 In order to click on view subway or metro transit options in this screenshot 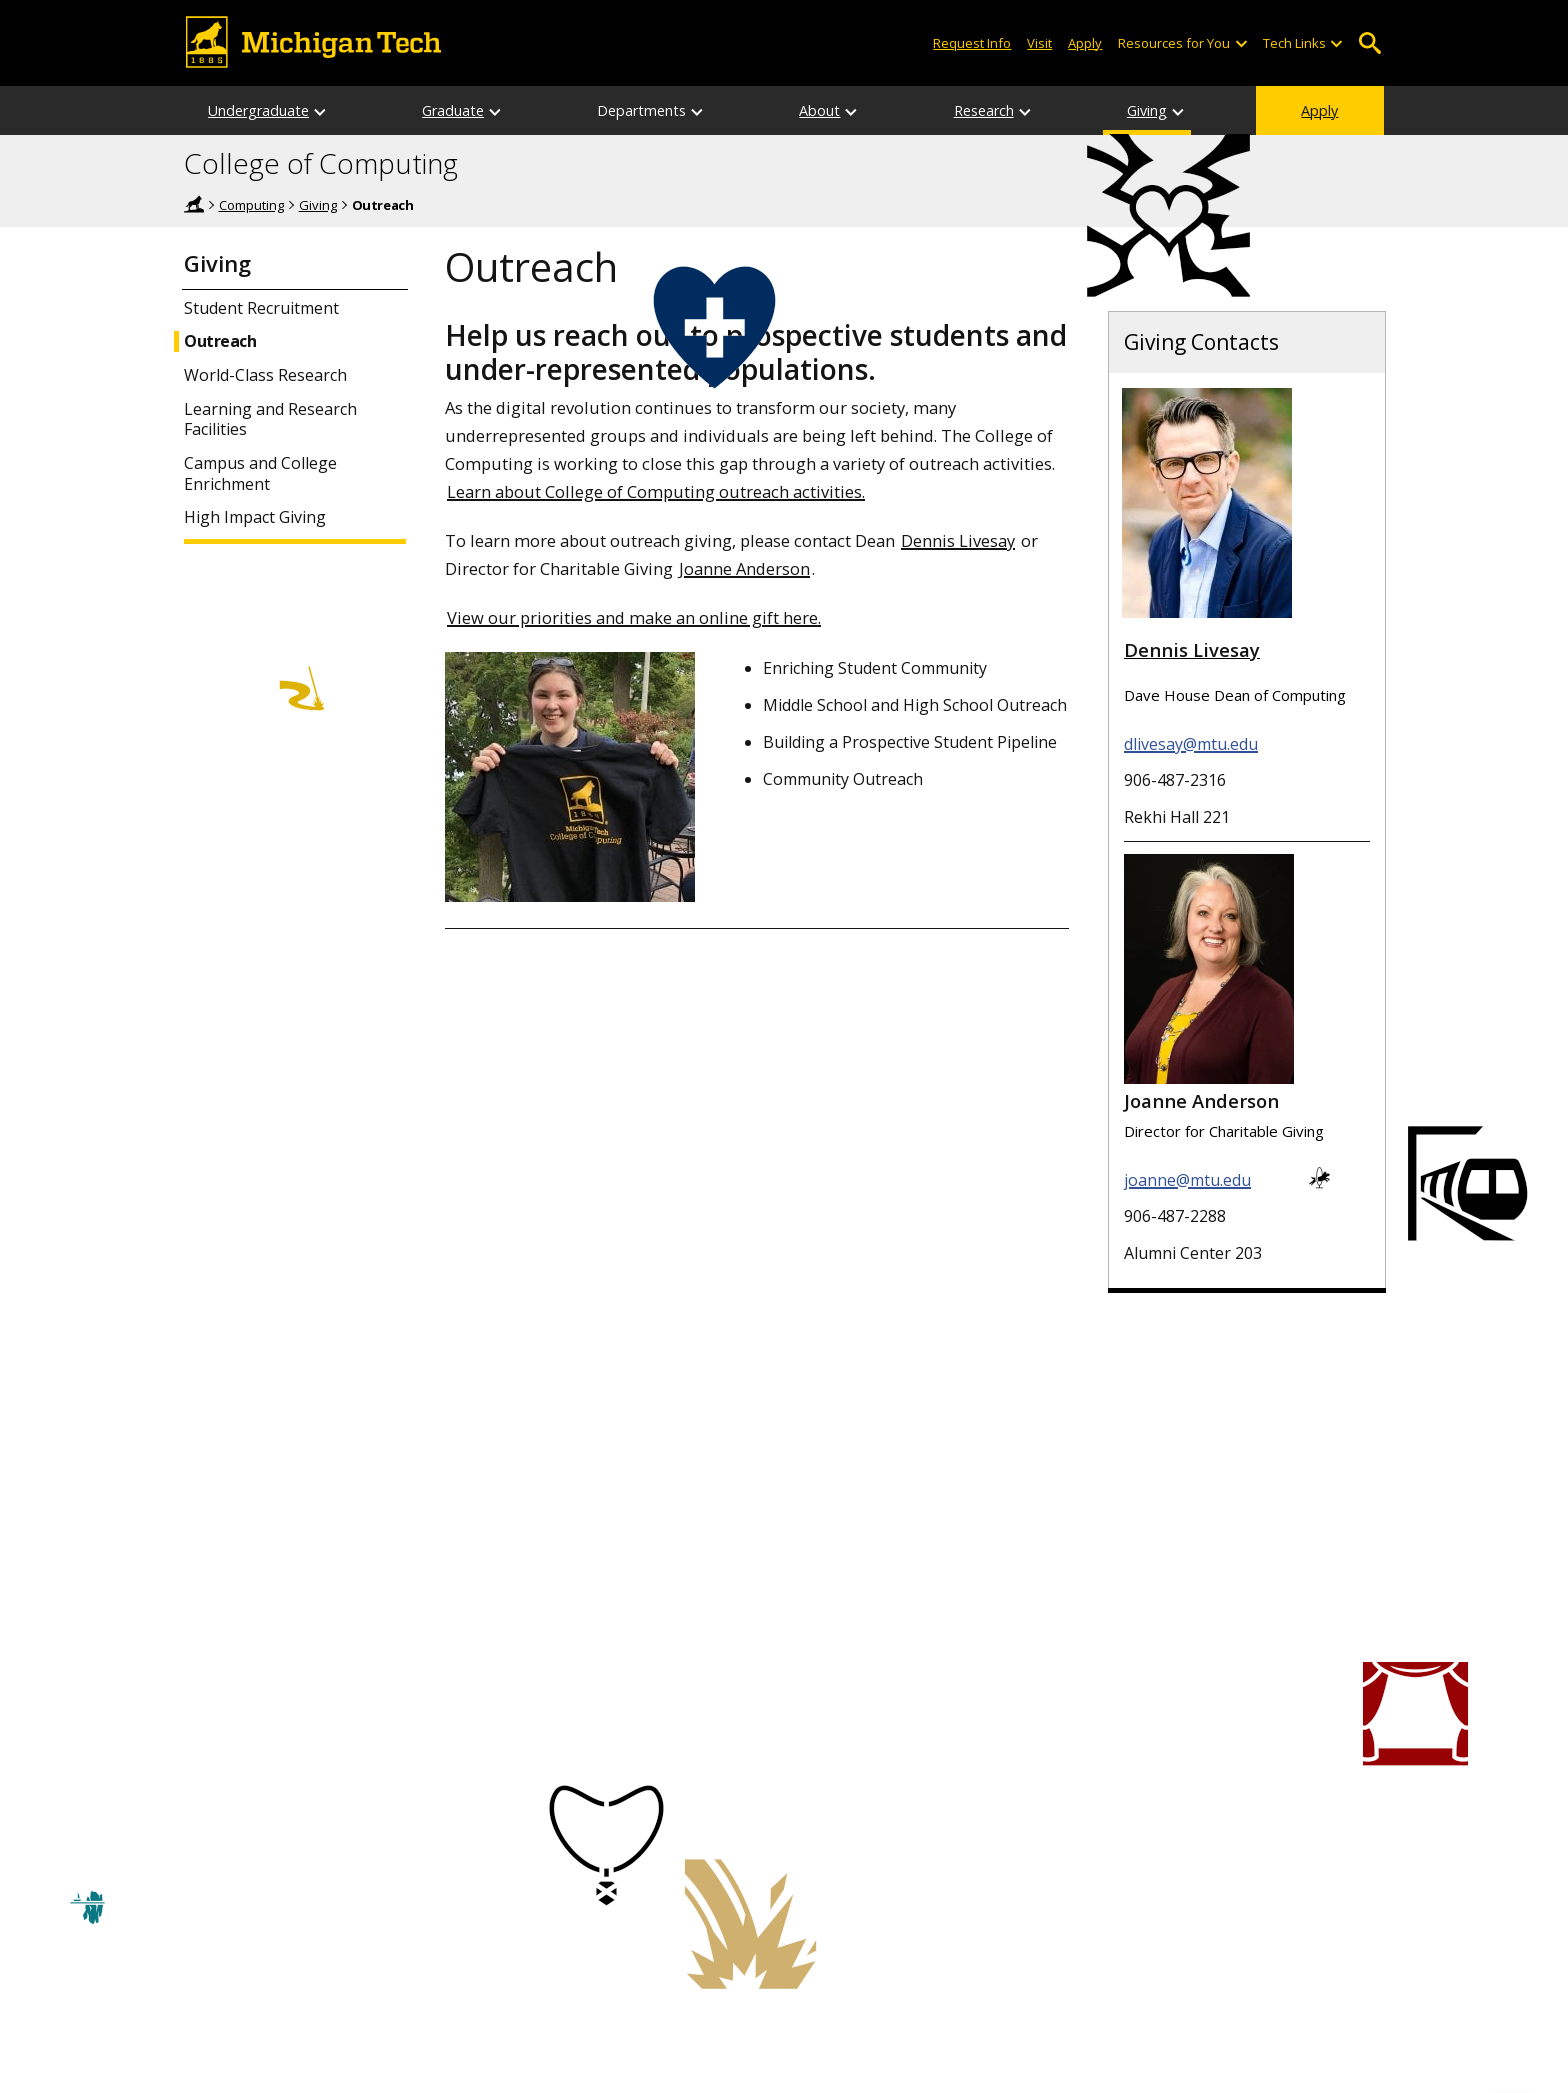, I will do `click(1467, 1183)`.